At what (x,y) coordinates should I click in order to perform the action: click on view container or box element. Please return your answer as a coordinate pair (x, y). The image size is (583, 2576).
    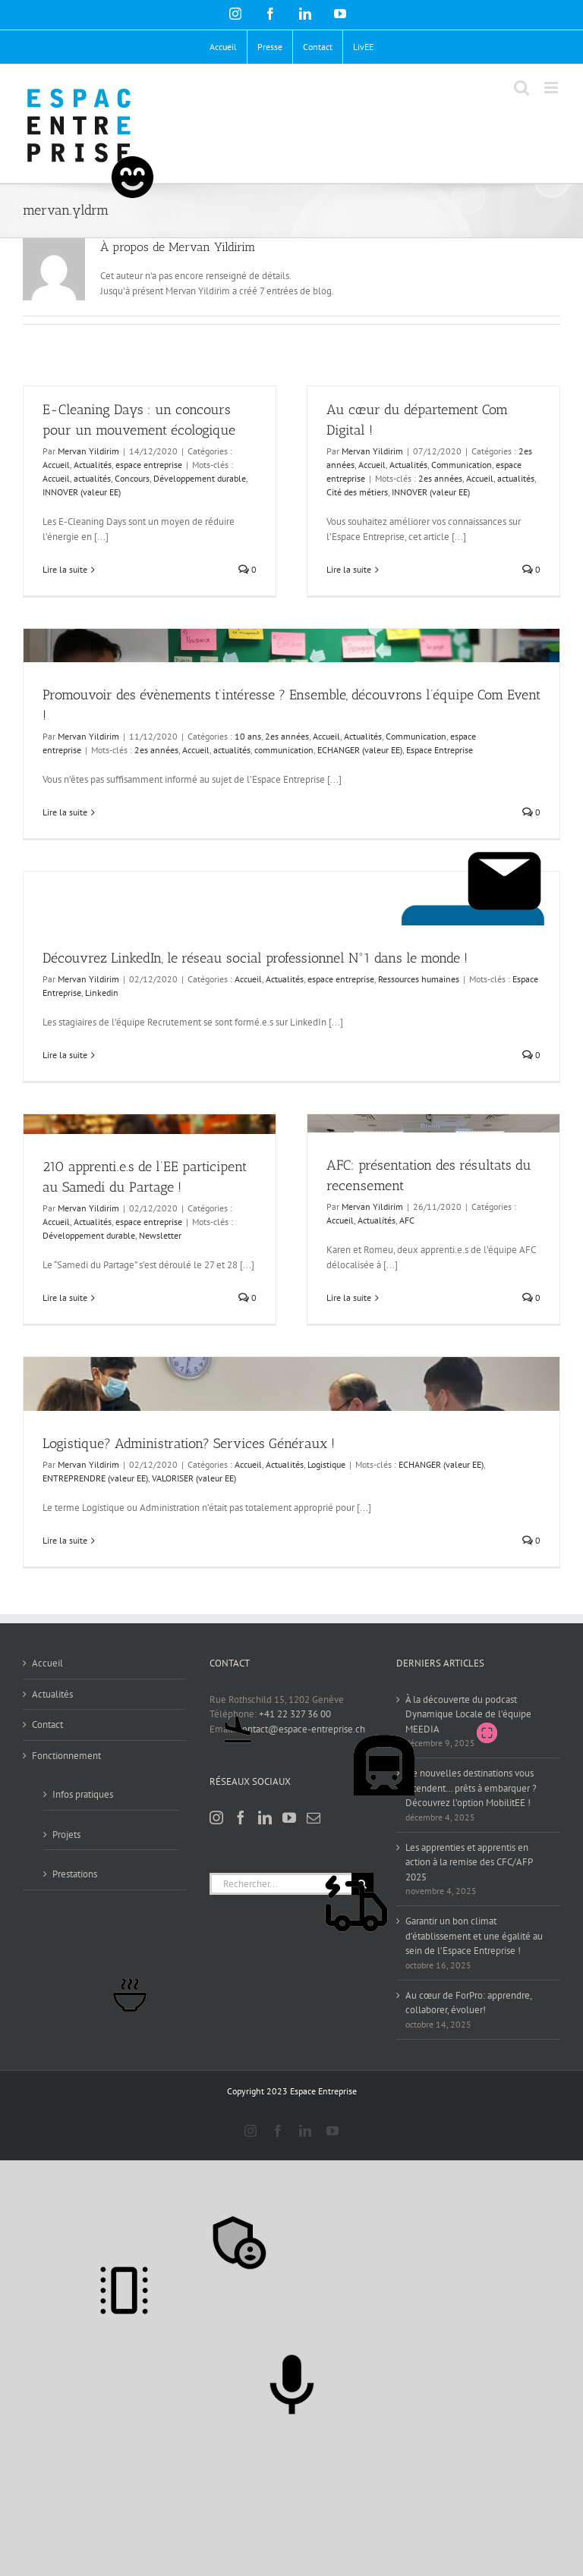
    Looking at the image, I should click on (124, 2290).